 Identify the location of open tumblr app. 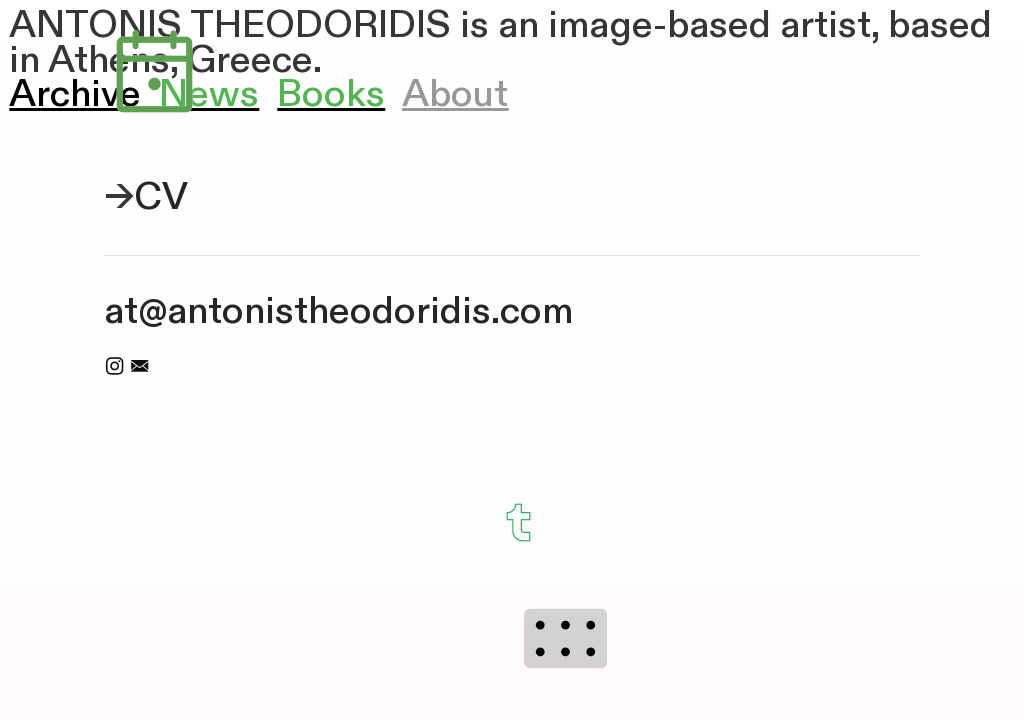
(518, 522).